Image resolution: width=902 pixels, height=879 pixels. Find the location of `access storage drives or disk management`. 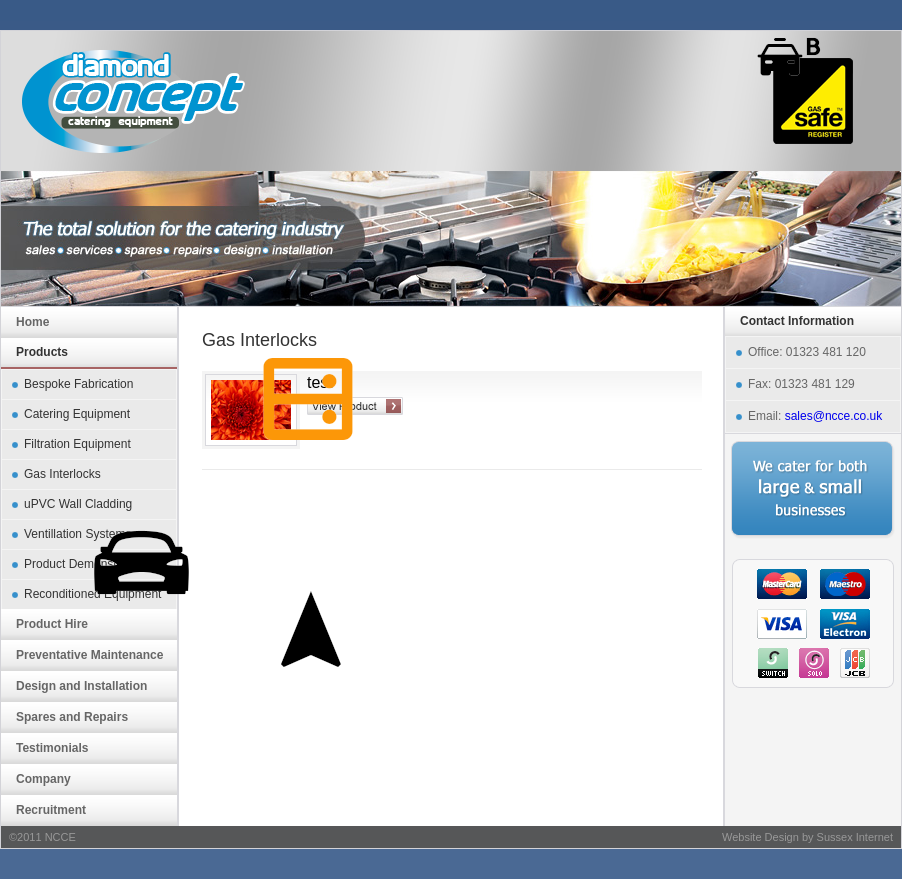

access storage drives or disk management is located at coordinates (308, 399).